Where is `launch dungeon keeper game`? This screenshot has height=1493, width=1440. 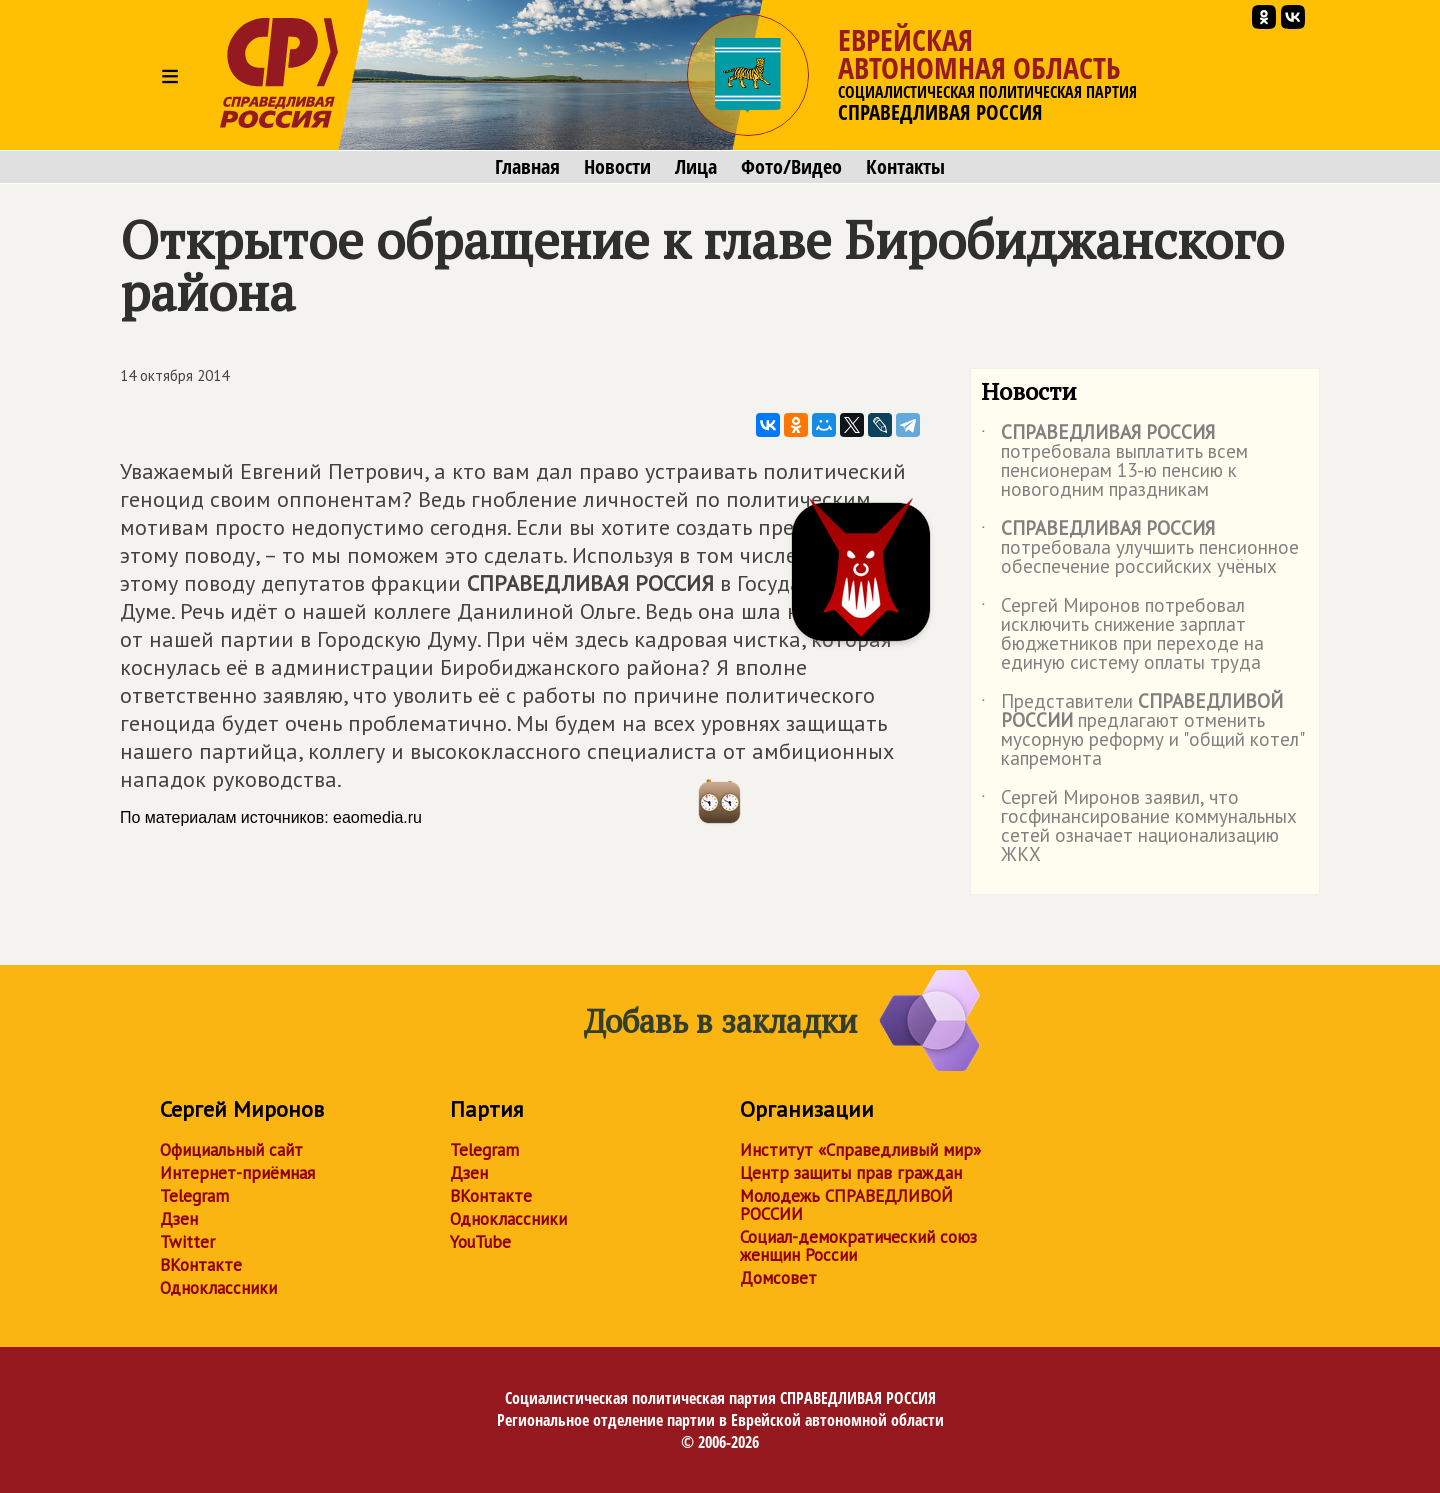
launch dungeon keeper game is located at coordinates (861, 572).